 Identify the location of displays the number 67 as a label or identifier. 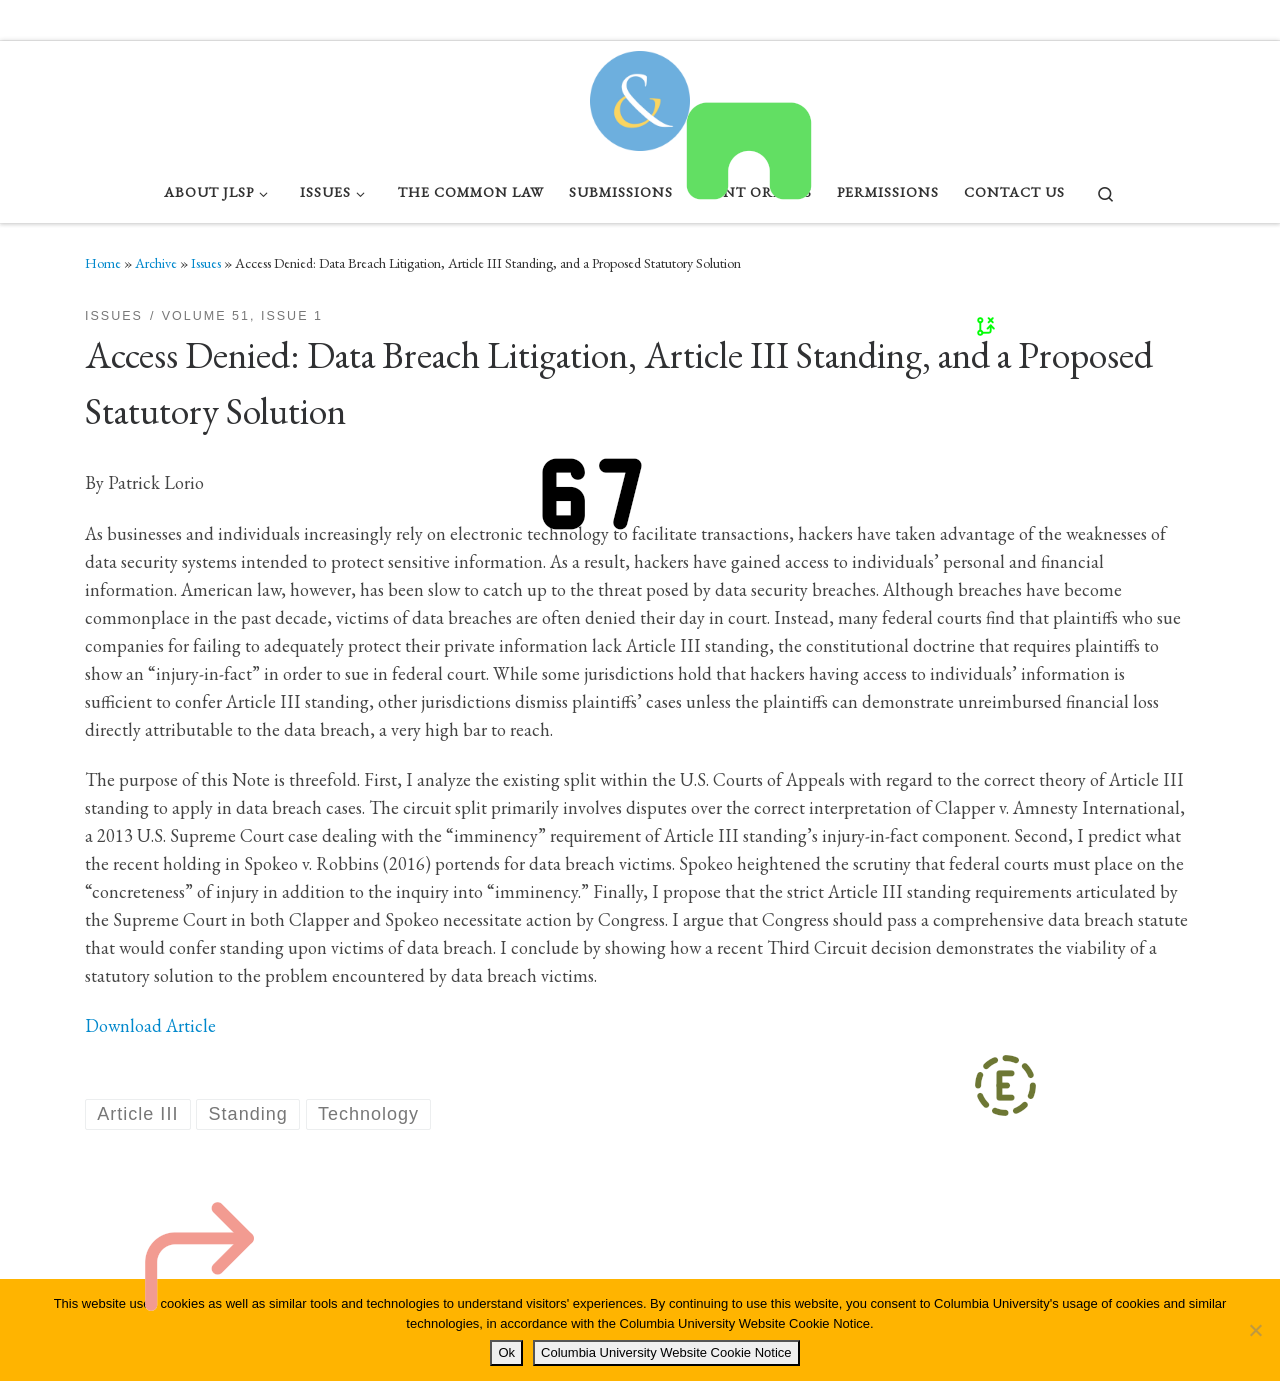
(592, 494).